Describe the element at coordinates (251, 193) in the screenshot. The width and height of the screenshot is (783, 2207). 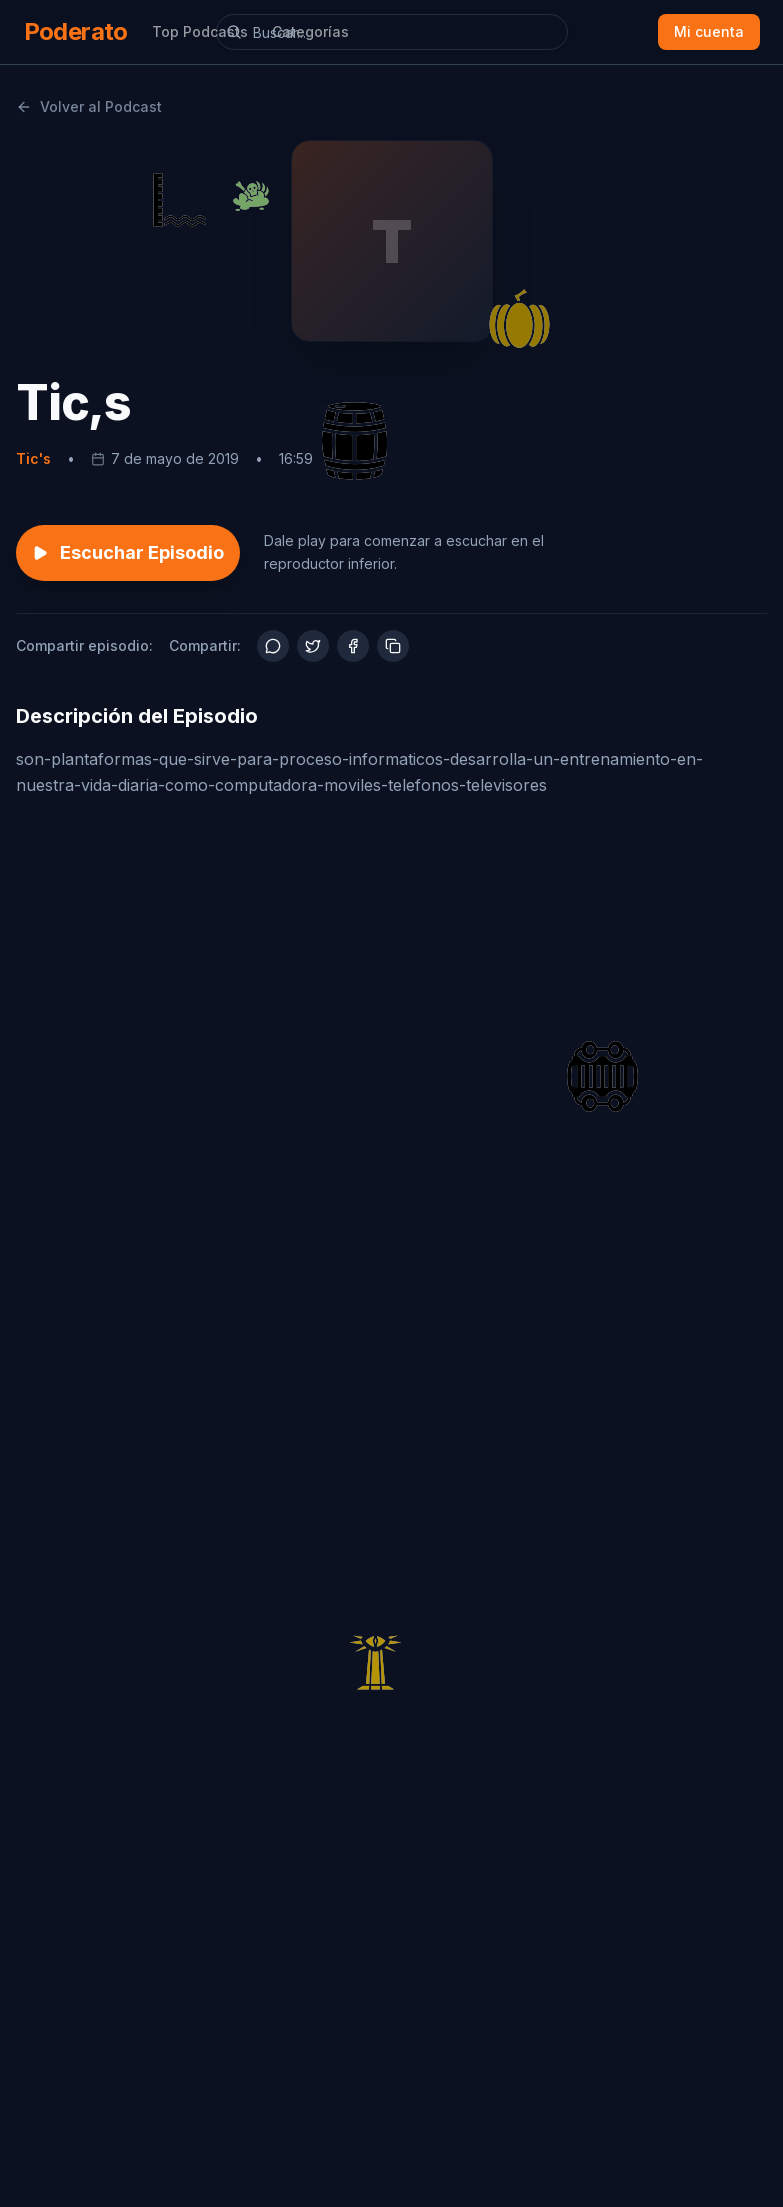
I see `indicates hazardous or toxic content` at that location.